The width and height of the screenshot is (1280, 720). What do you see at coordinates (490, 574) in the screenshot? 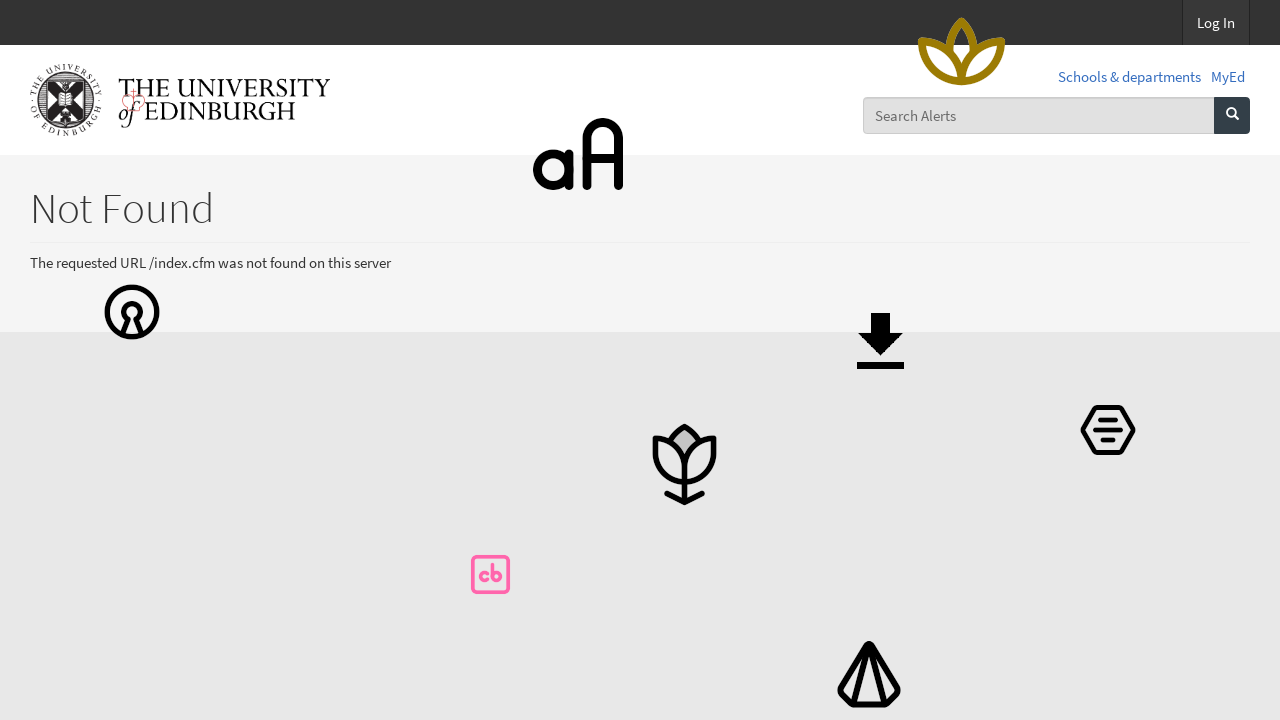
I see `visit crunchbase company profile` at bounding box center [490, 574].